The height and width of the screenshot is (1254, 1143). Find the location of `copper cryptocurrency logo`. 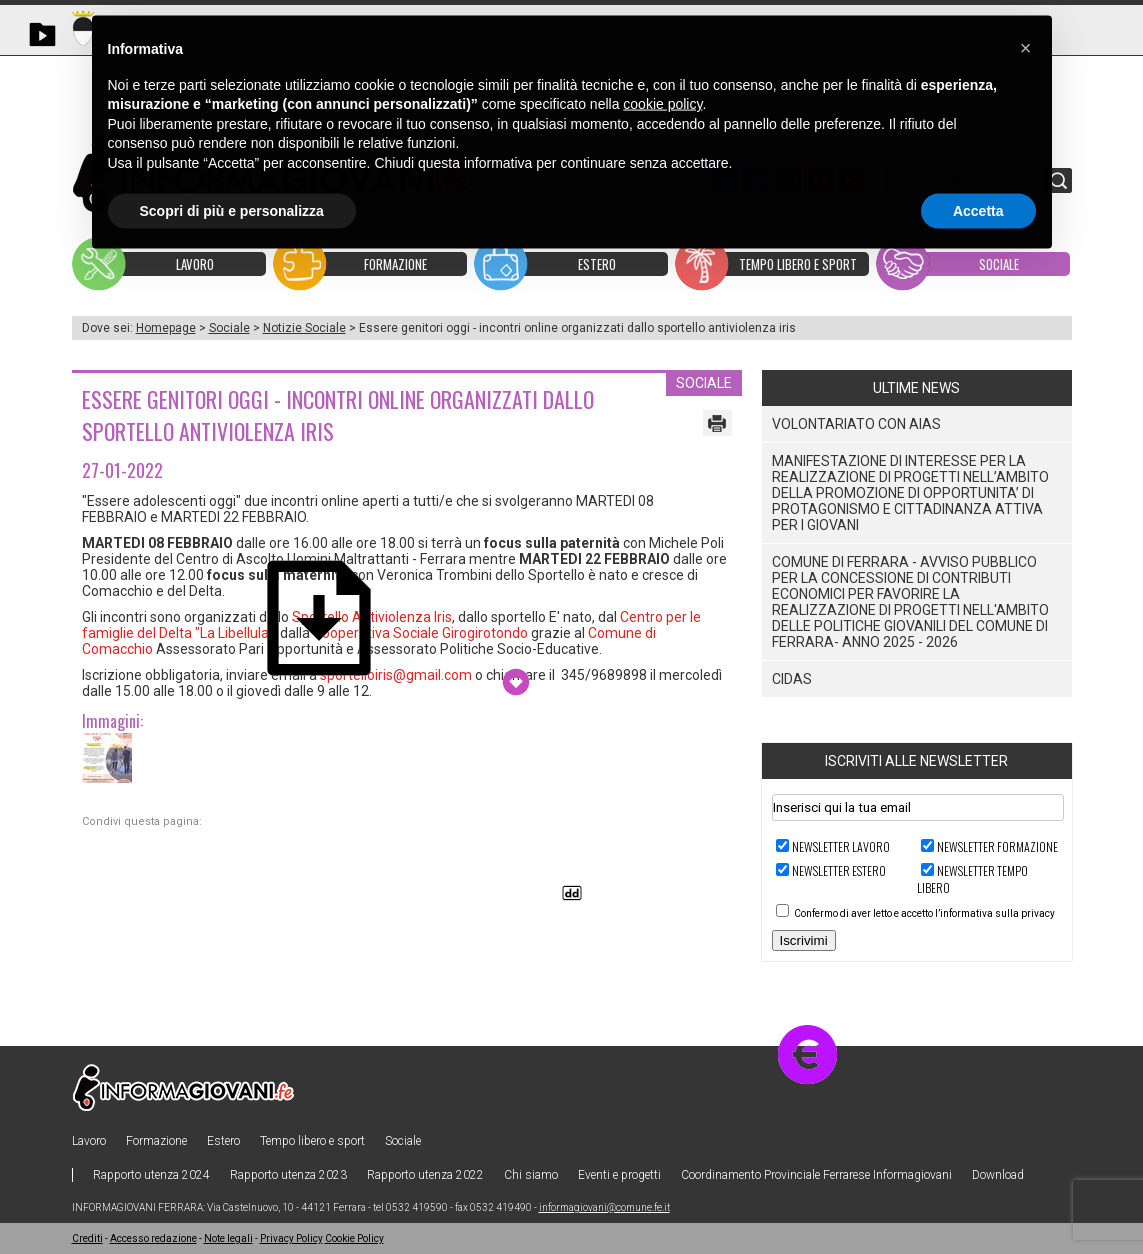

copper cryptocurrency logo is located at coordinates (516, 682).